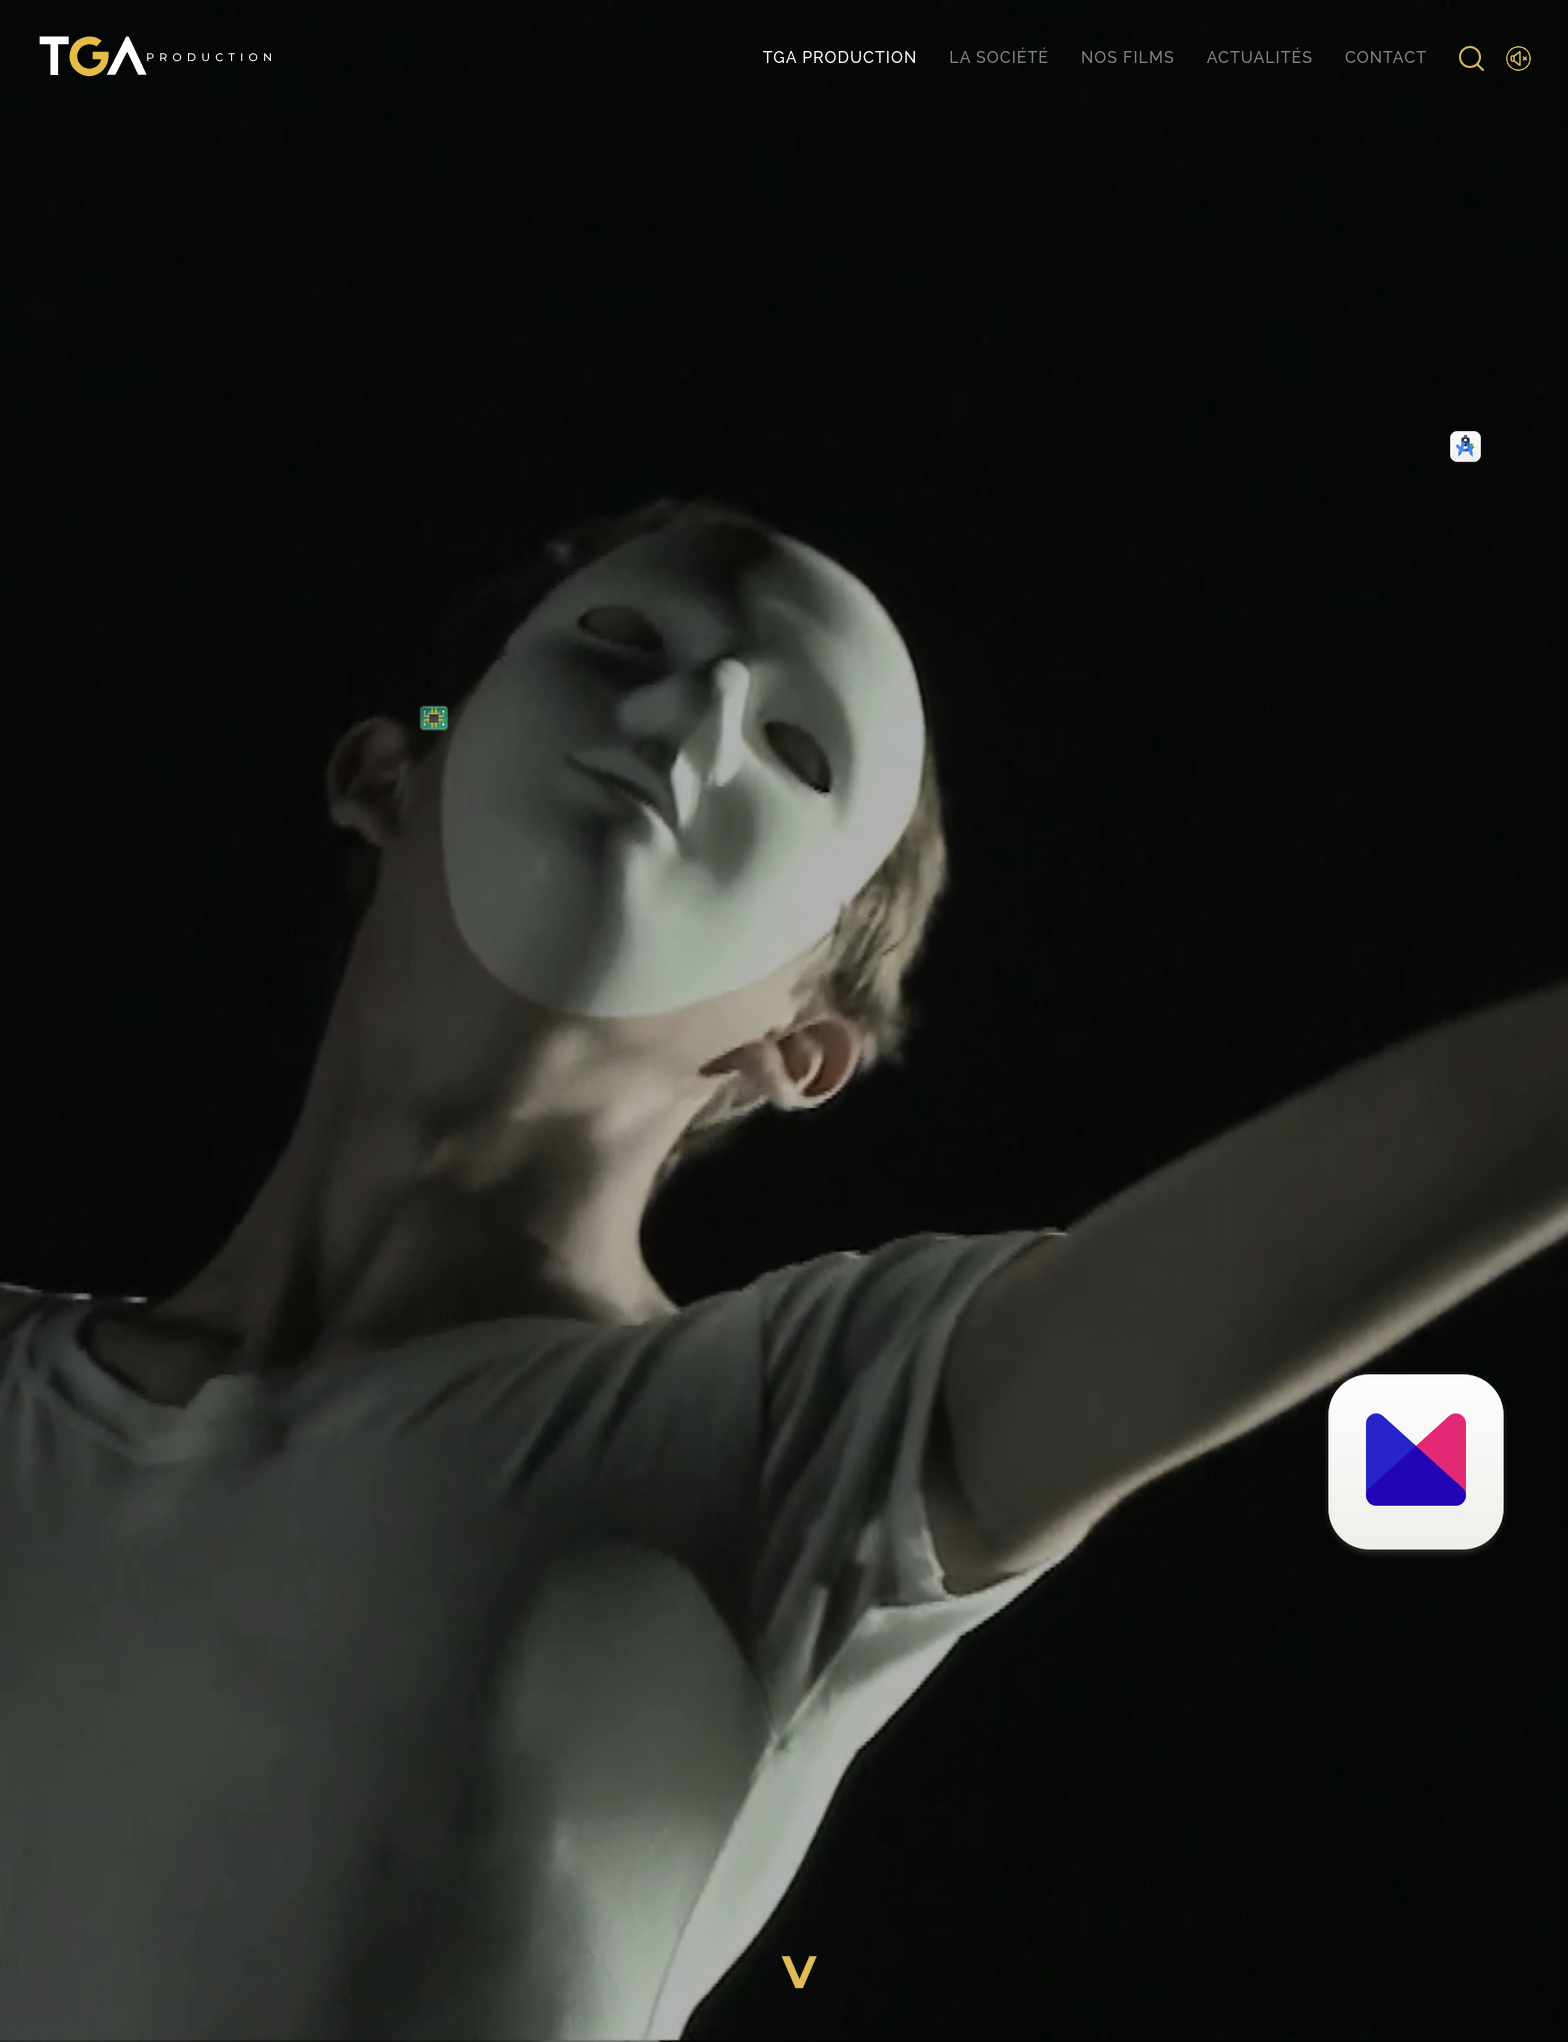  I want to click on open Moon FM podcast app, so click(1416, 1462).